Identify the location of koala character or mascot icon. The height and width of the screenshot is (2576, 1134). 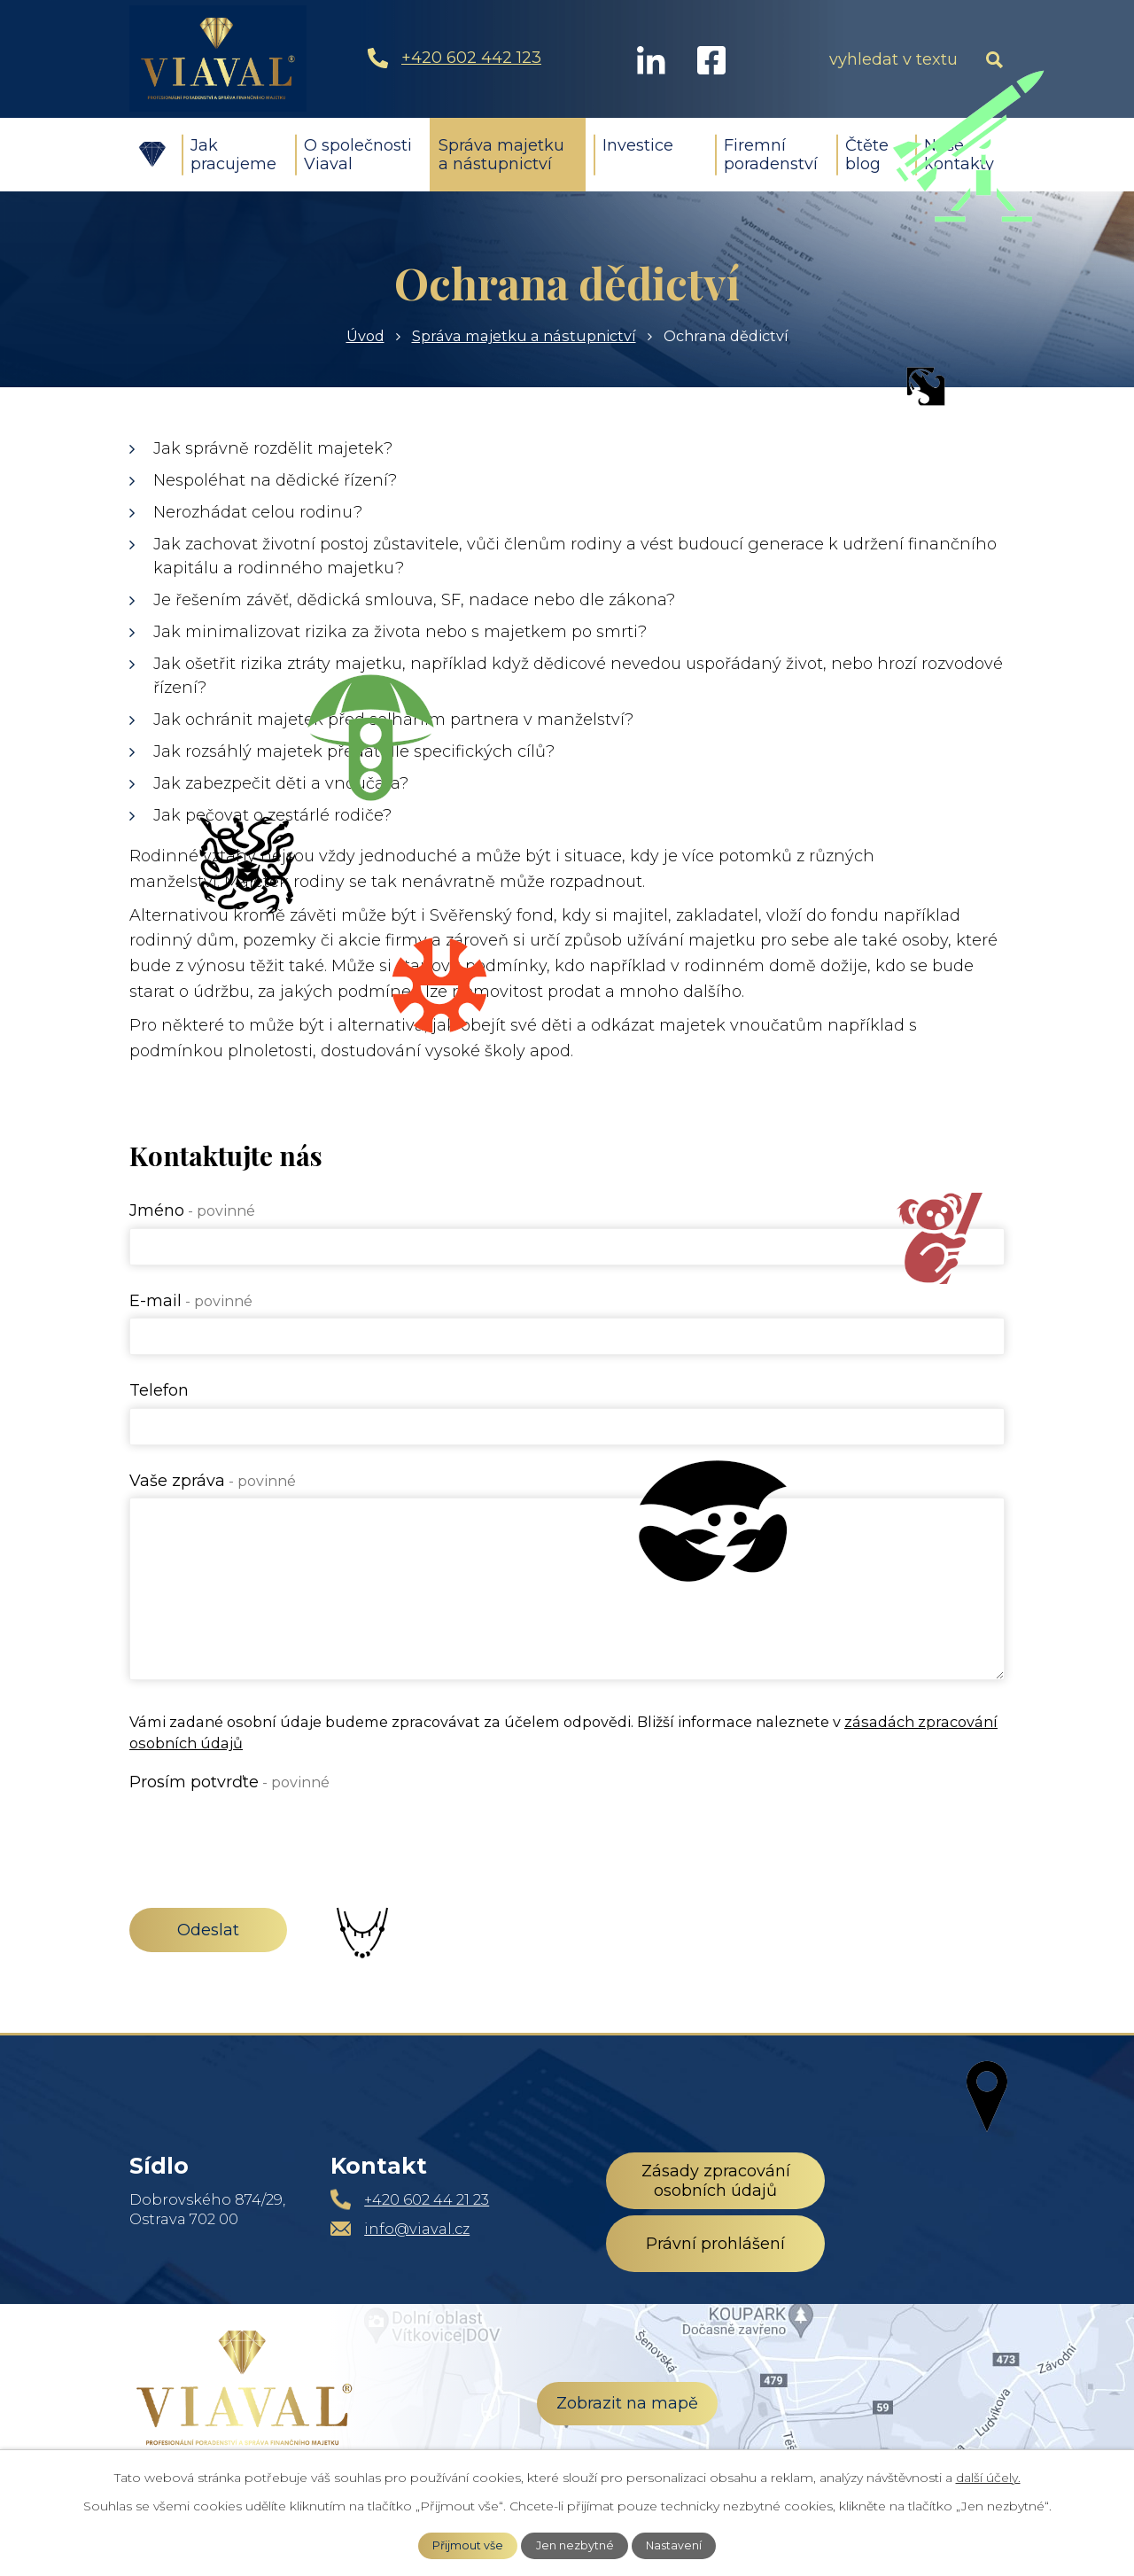
(939, 1238).